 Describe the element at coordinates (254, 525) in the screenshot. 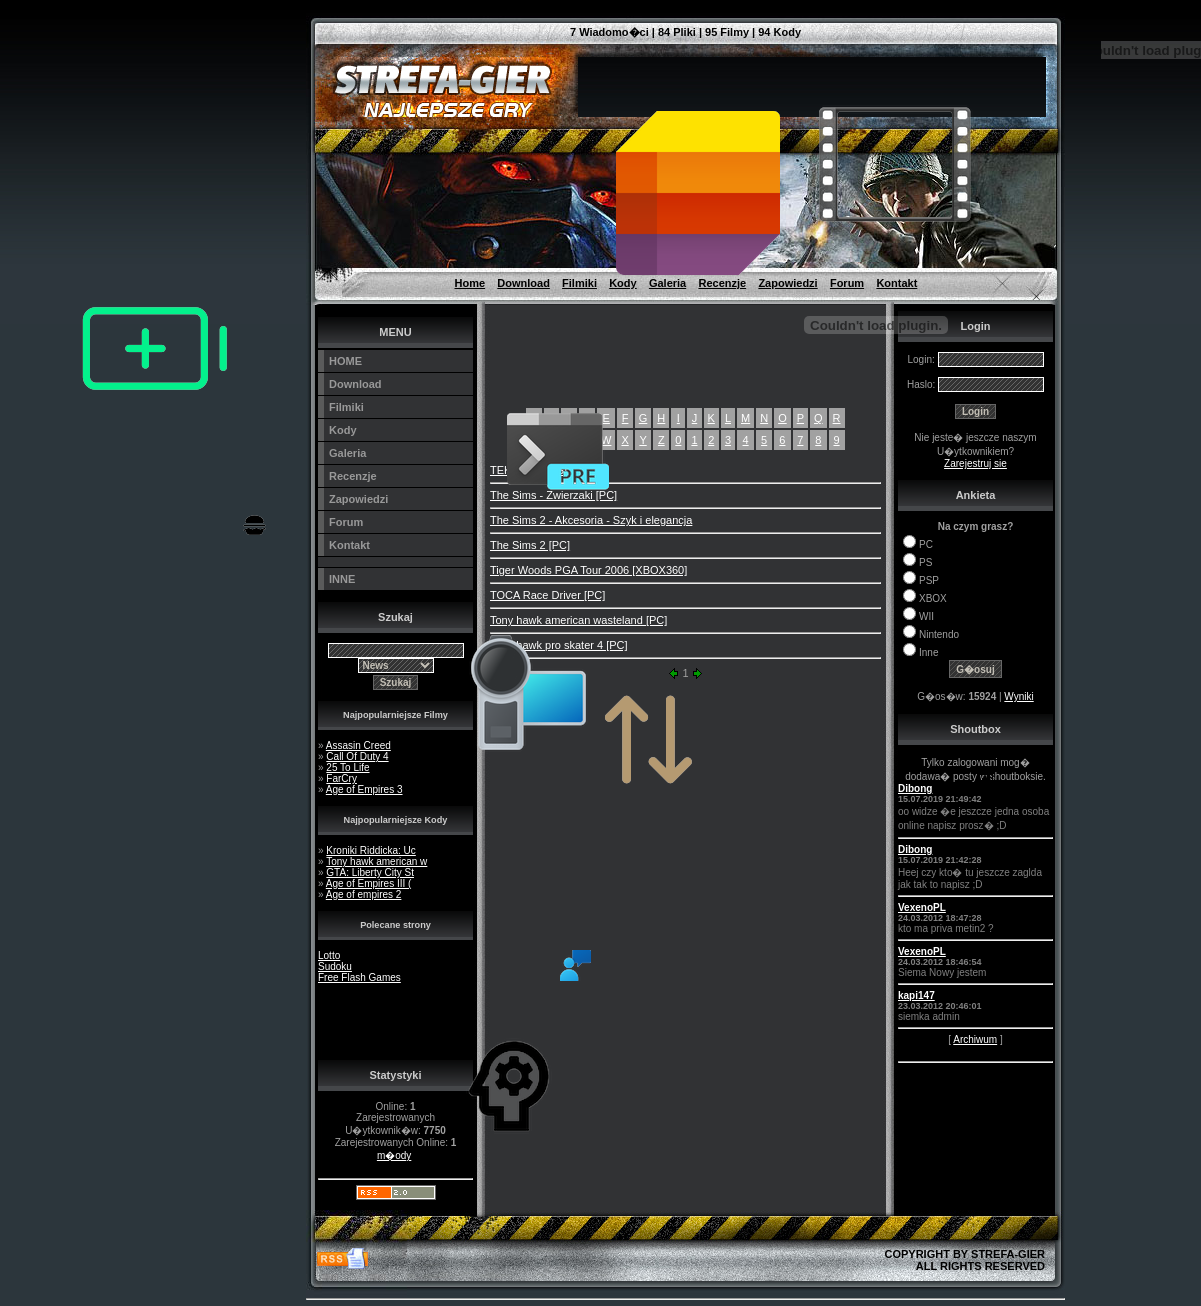

I see `open navigation menu` at that location.